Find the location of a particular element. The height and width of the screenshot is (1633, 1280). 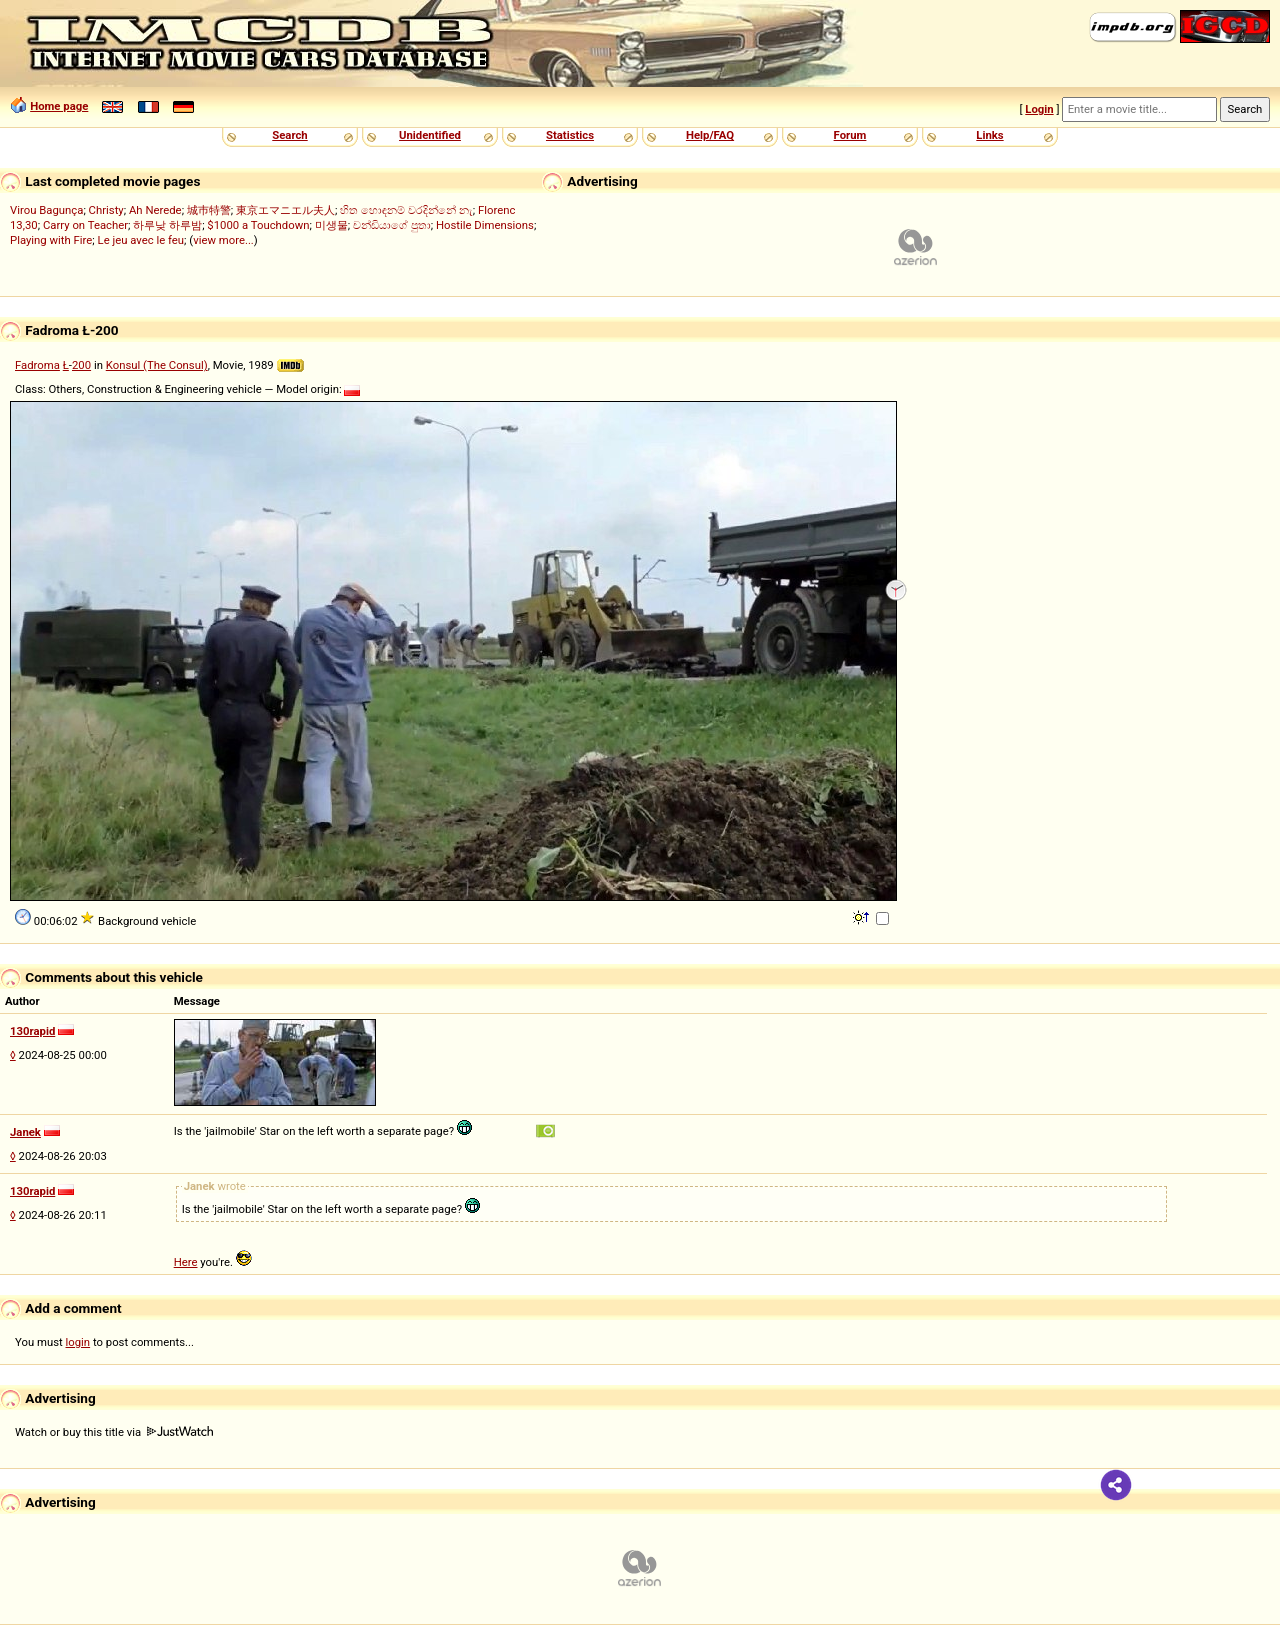

indicates a shared file or folder is located at coordinates (1116, 1485).